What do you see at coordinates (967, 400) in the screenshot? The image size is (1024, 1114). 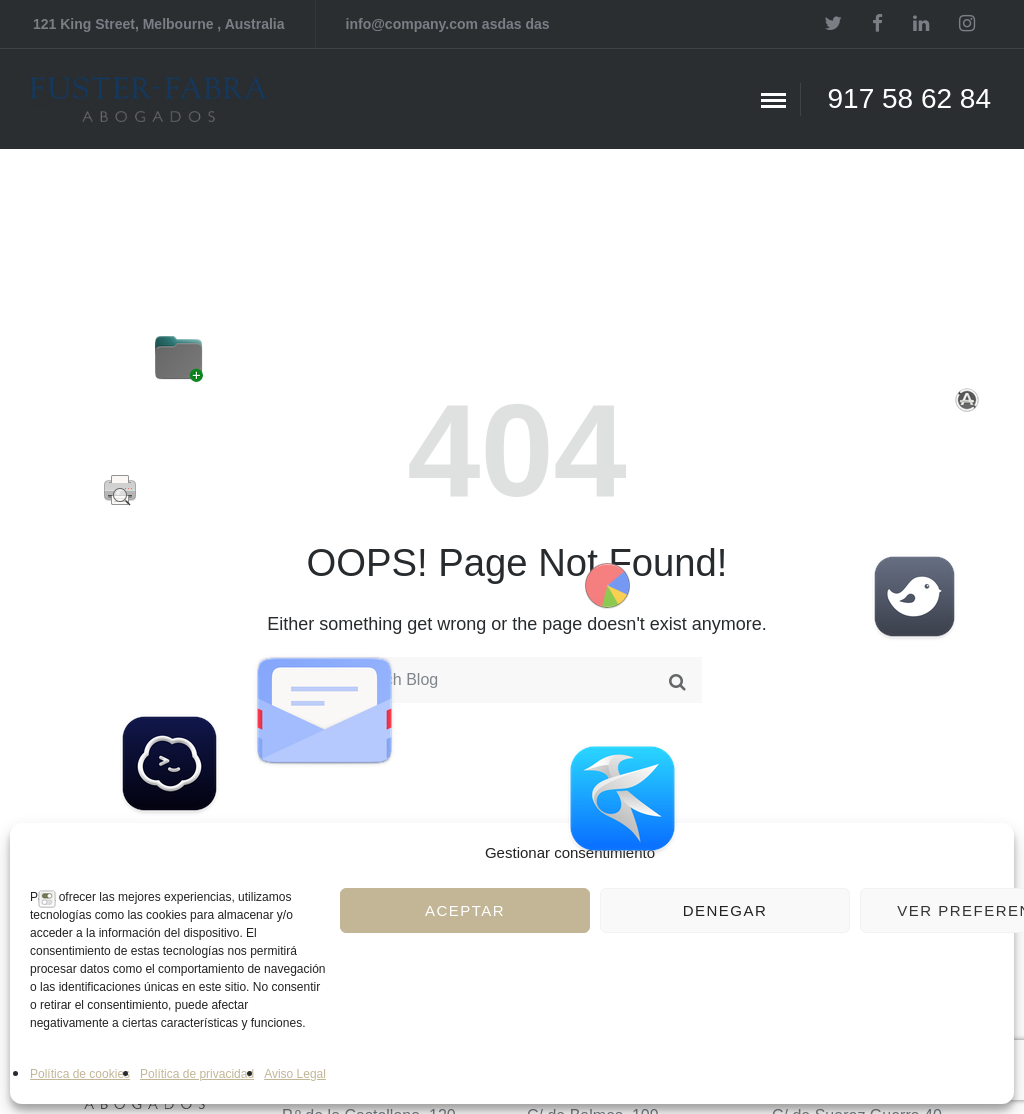 I see `open the software updater application` at bounding box center [967, 400].